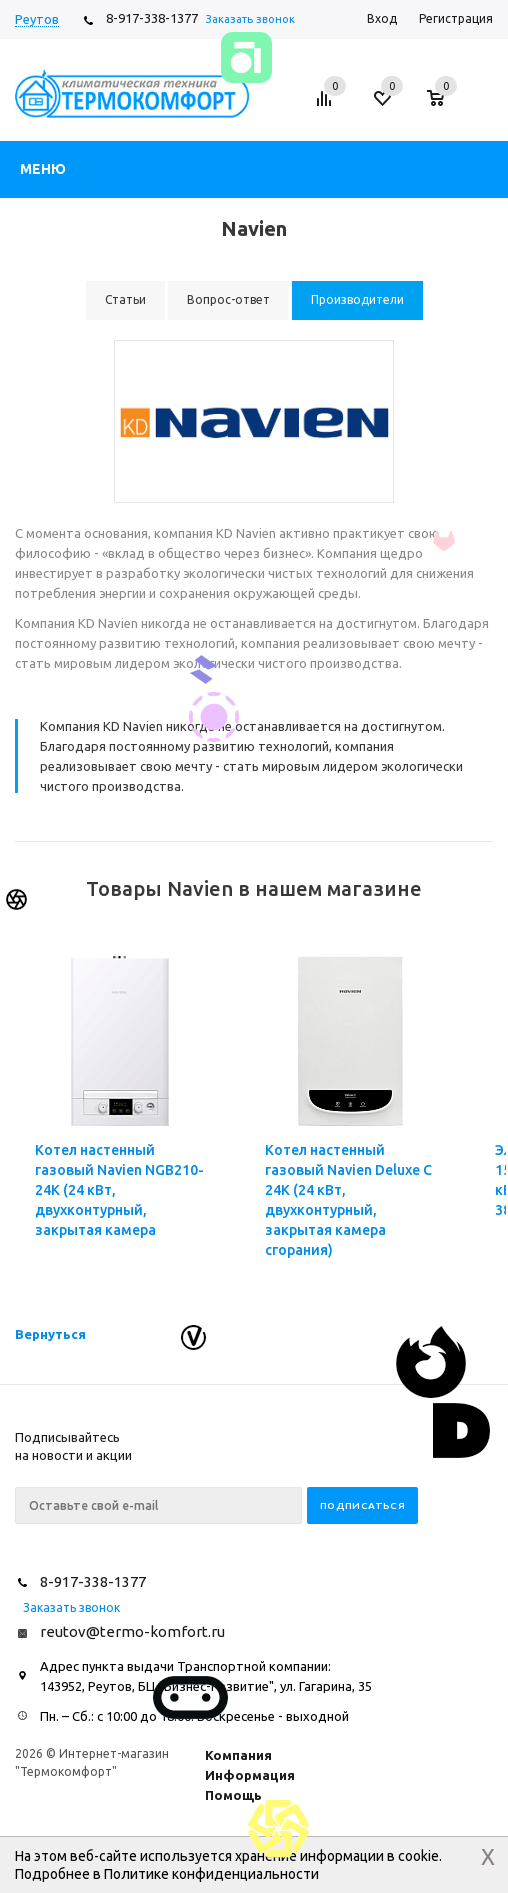  Describe the element at coordinates (444, 541) in the screenshot. I see `open GitLab repository` at that location.